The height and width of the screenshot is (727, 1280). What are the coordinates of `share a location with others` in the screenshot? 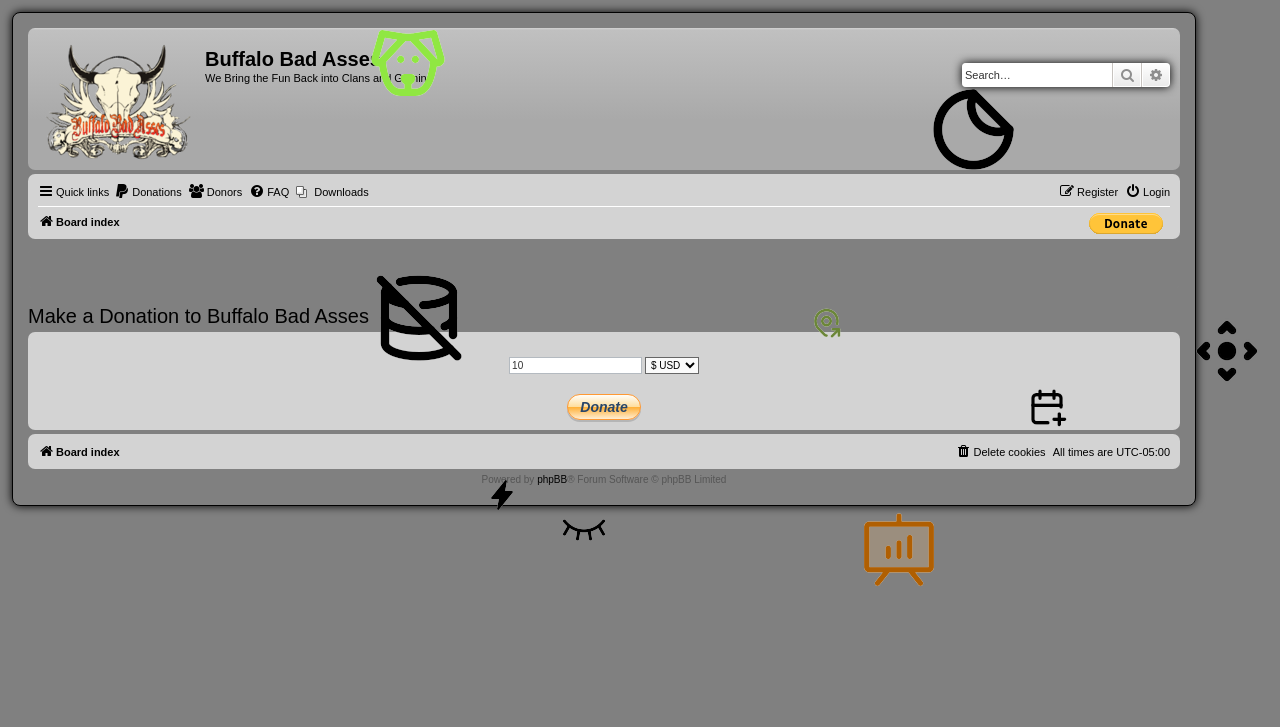 It's located at (826, 322).